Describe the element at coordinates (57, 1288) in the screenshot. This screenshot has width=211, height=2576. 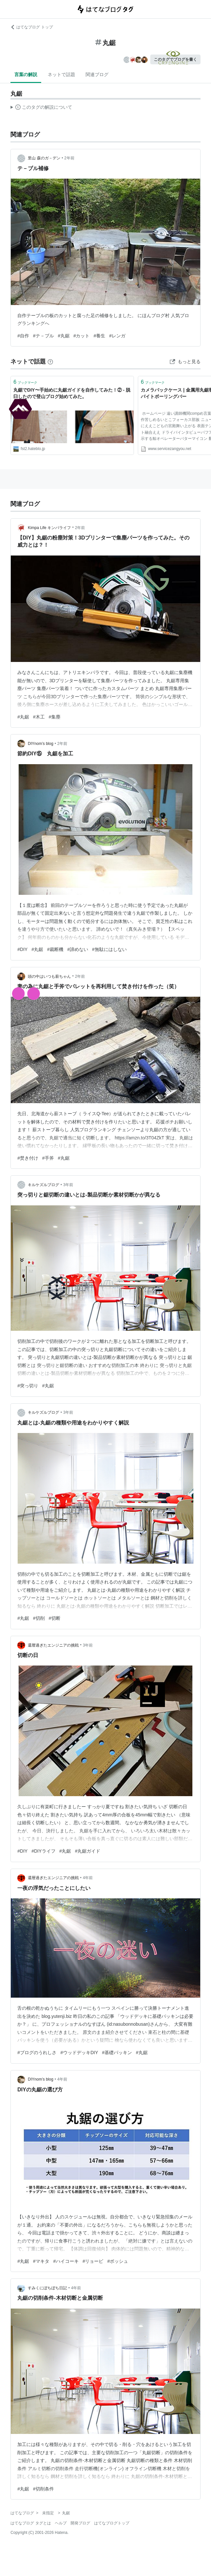
I see `google cloud dataflow service logo` at that location.